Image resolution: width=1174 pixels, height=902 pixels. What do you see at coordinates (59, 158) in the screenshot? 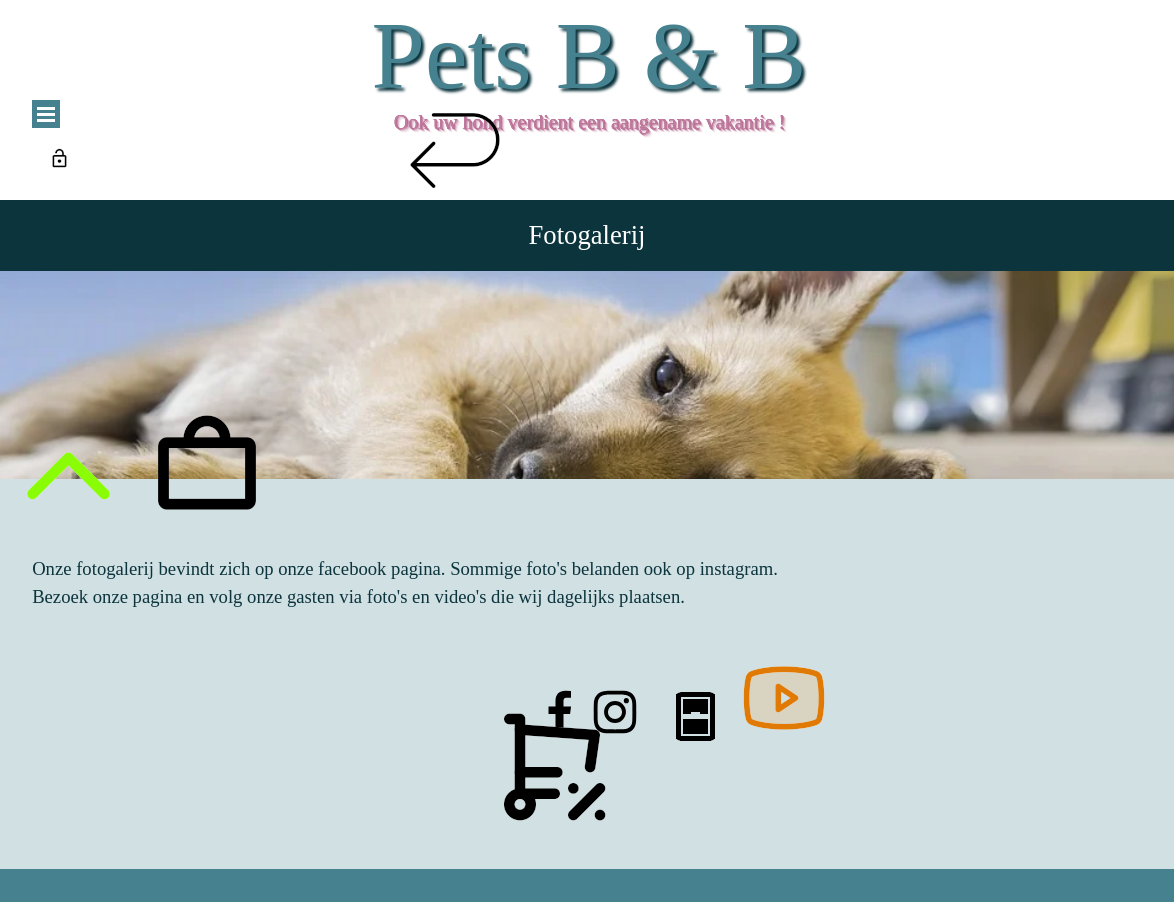
I see `unlock or access secured content` at bounding box center [59, 158].